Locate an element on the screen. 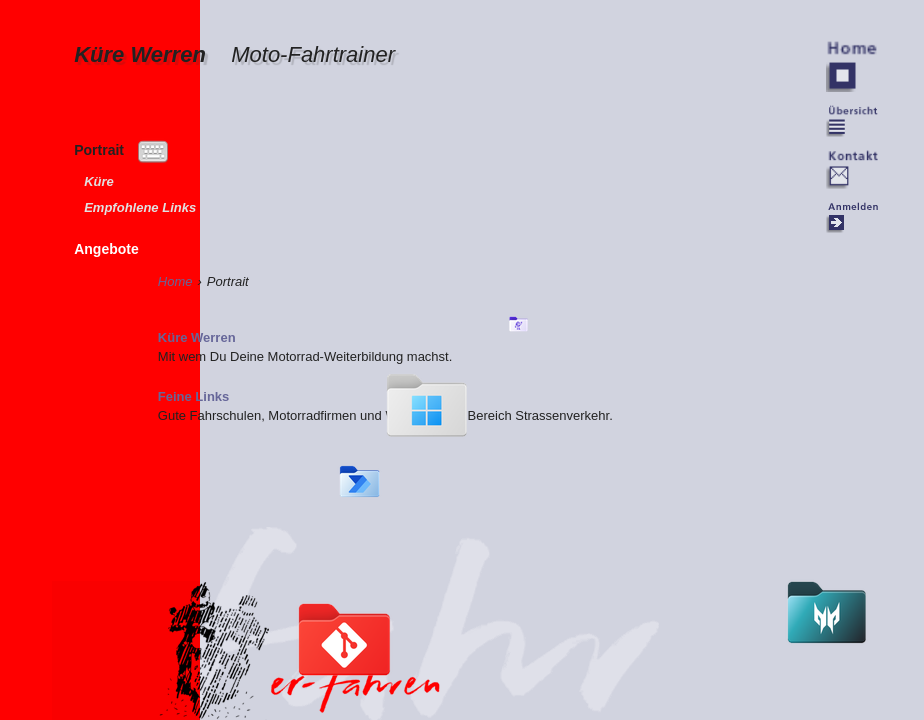  open Microsoft Power Automate project files is located at coordinates (359, 482).